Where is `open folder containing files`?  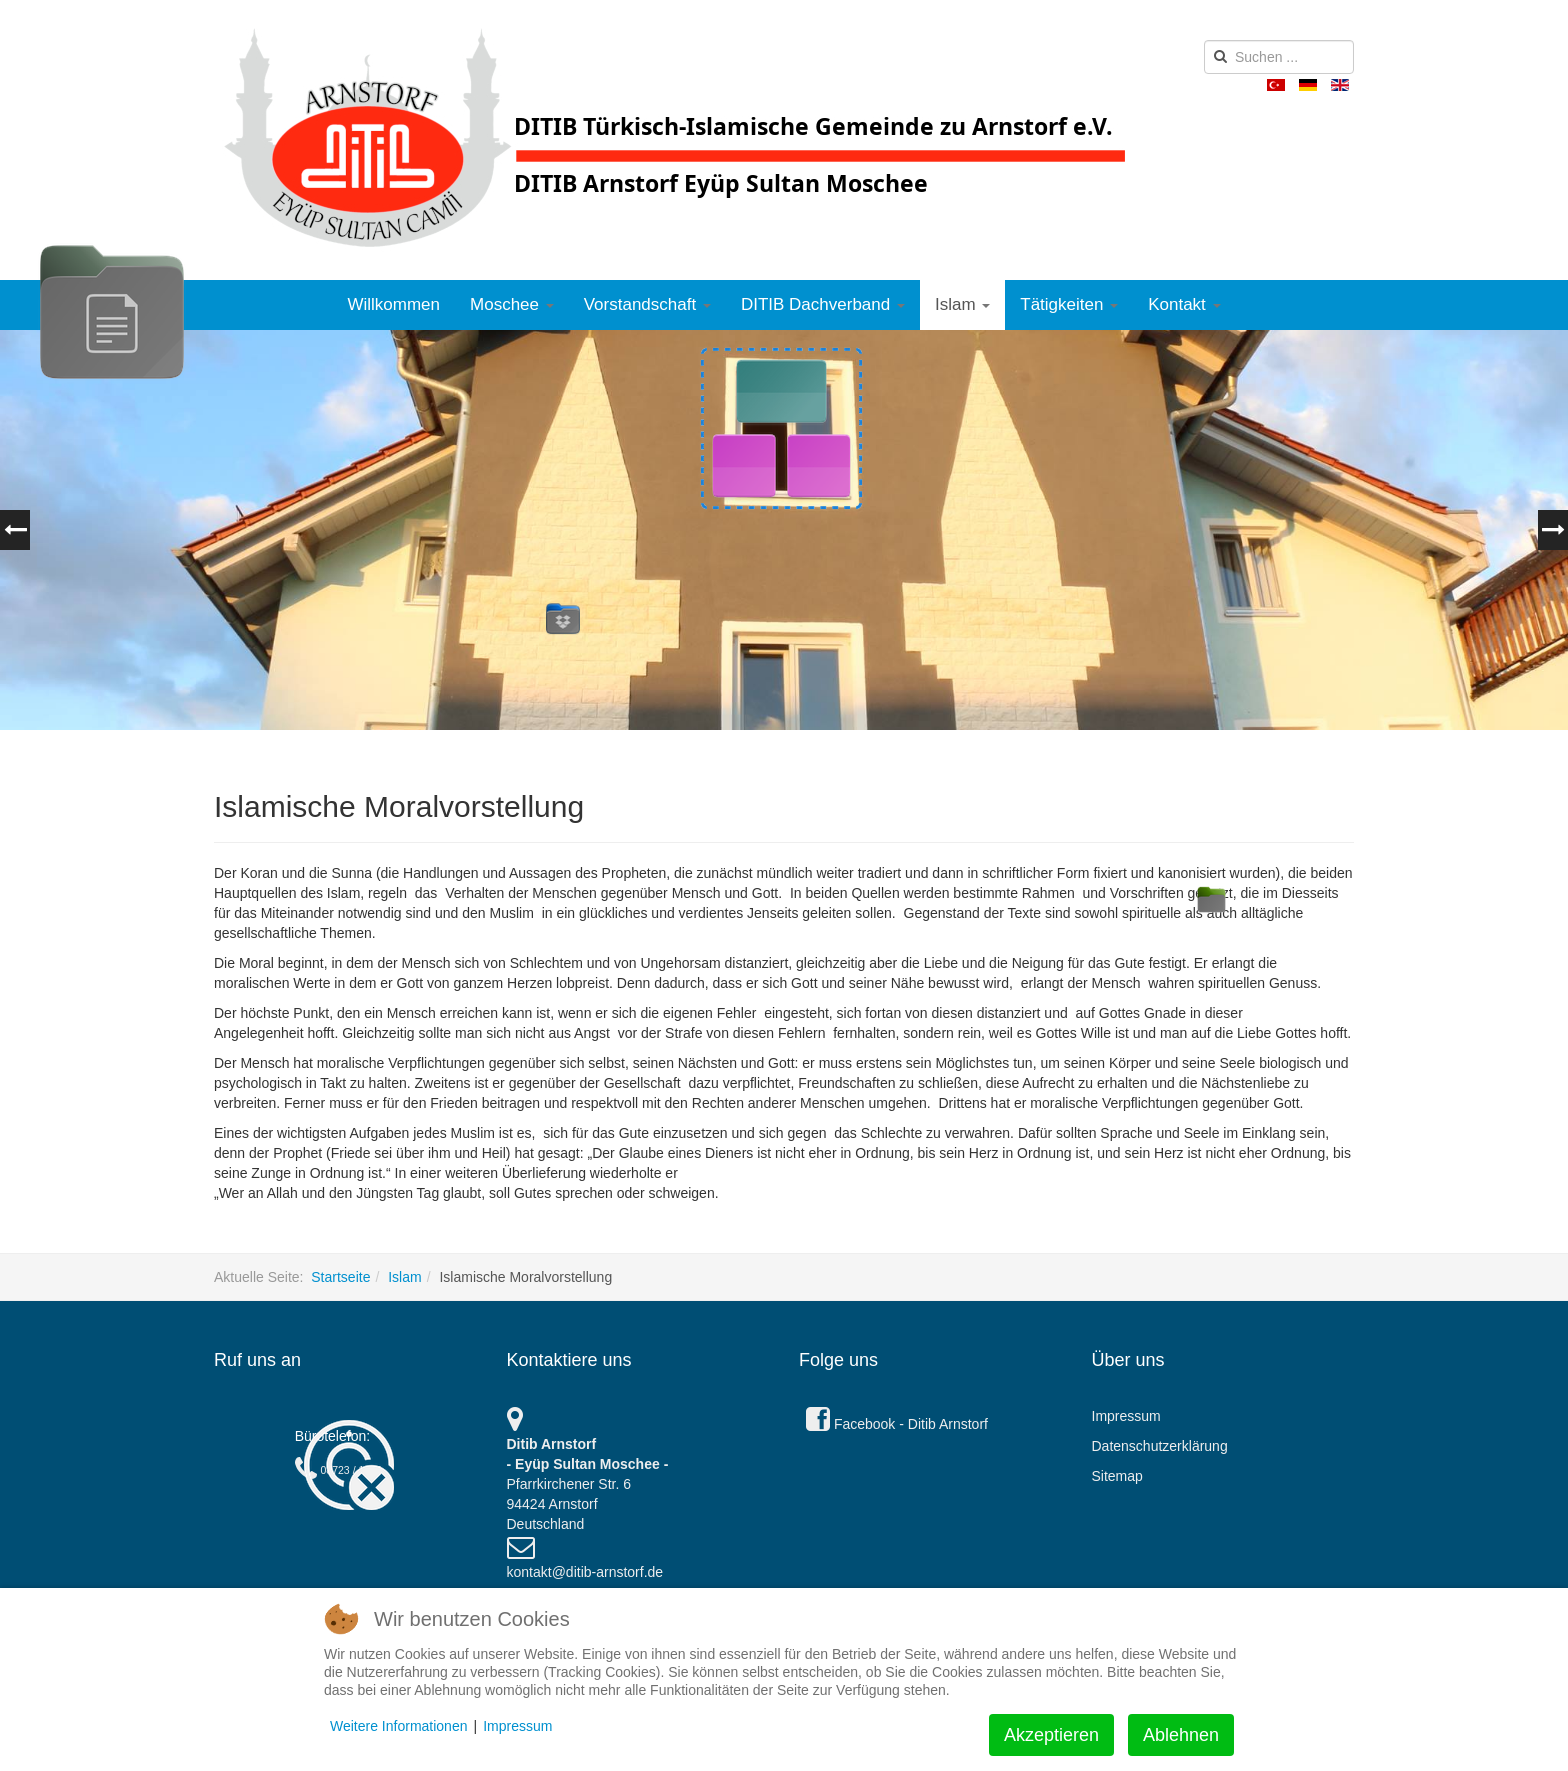
open folder containing files is located at coordinates (1211, 899).